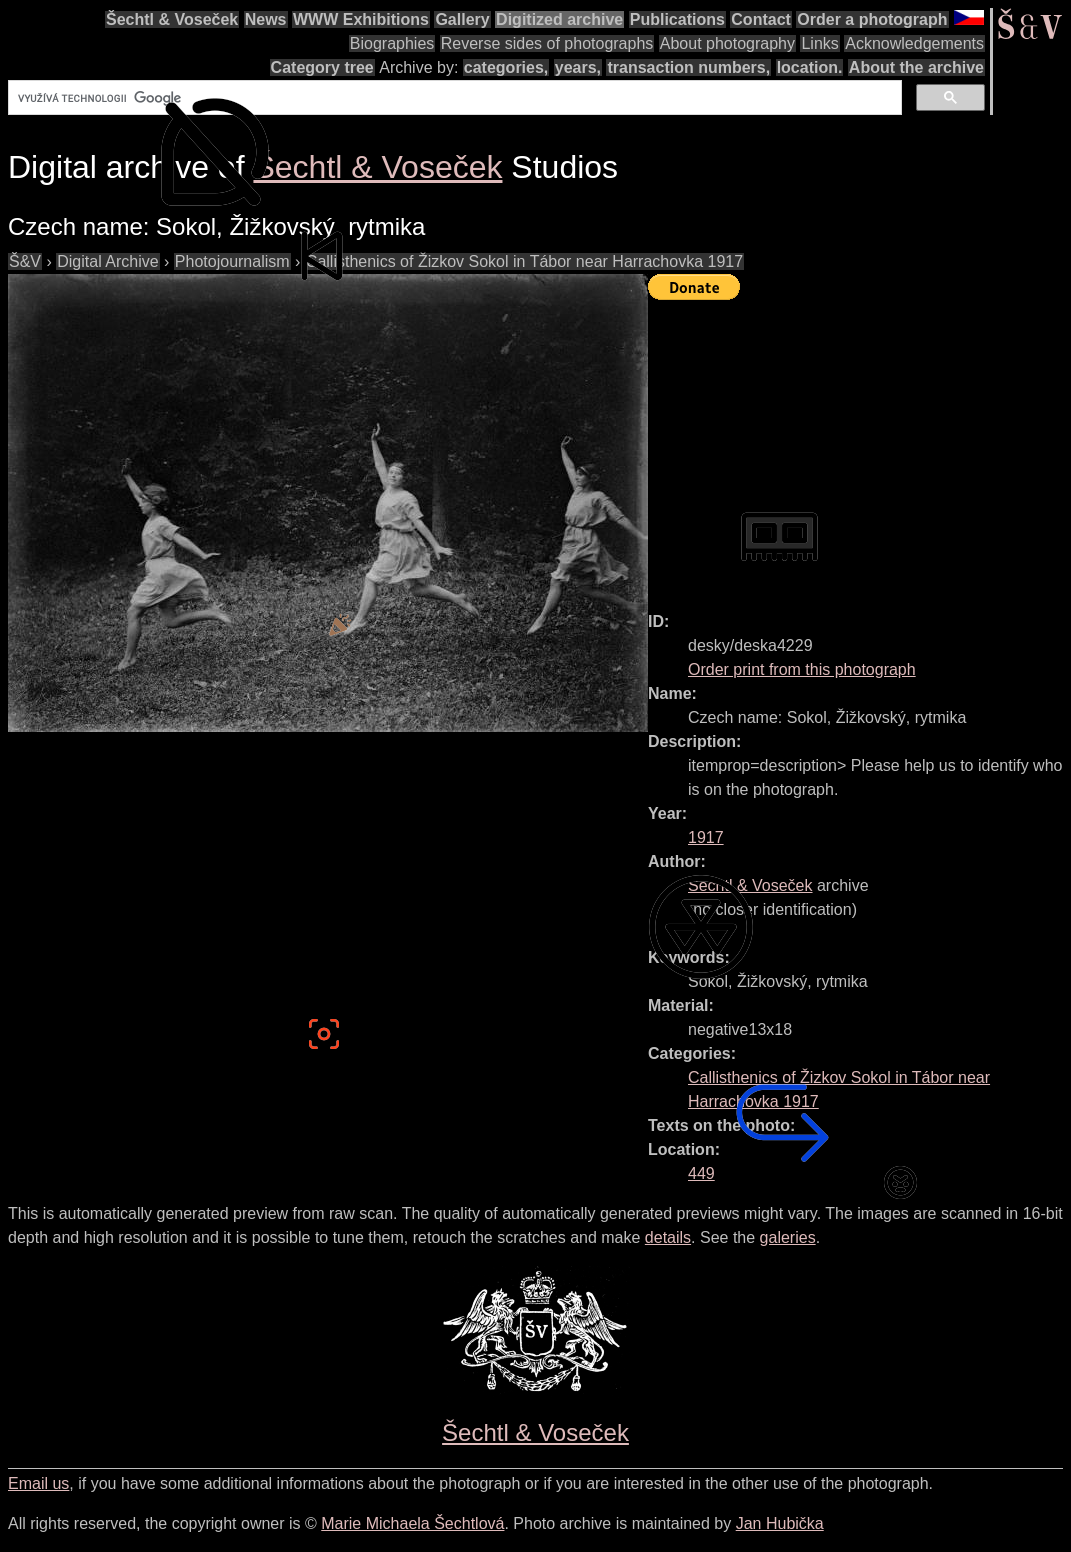  Describe the element at coordinates (322, 256) in the screenshot. I see `skip to previous track` at that location.